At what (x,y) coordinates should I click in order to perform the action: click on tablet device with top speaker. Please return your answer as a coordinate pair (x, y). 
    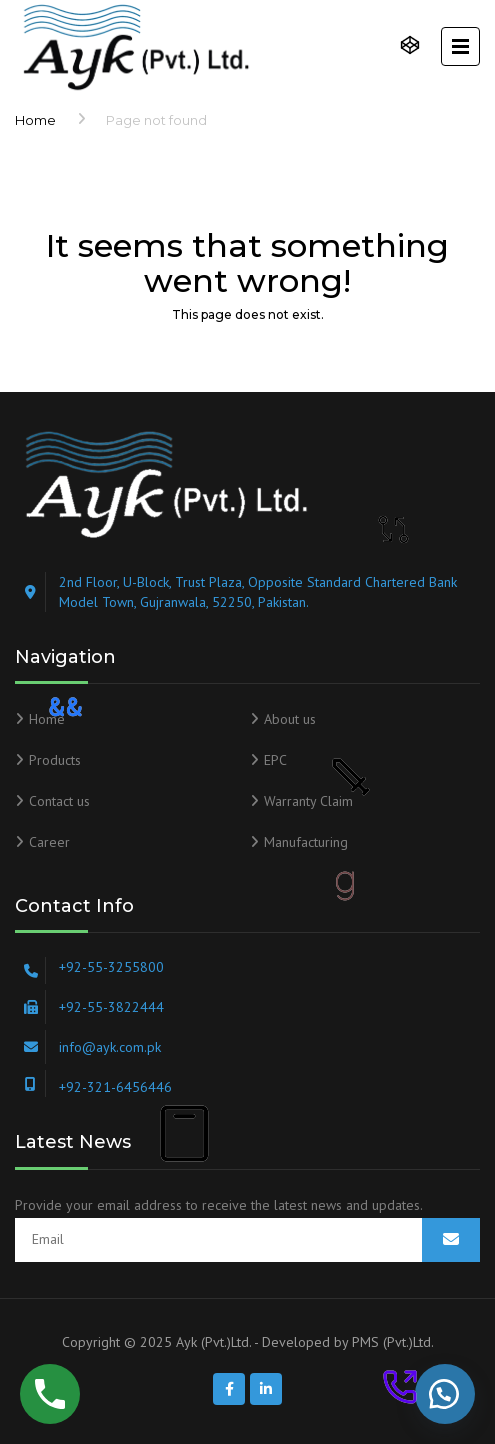
    Looking at the image, I should click on (184, 1133).